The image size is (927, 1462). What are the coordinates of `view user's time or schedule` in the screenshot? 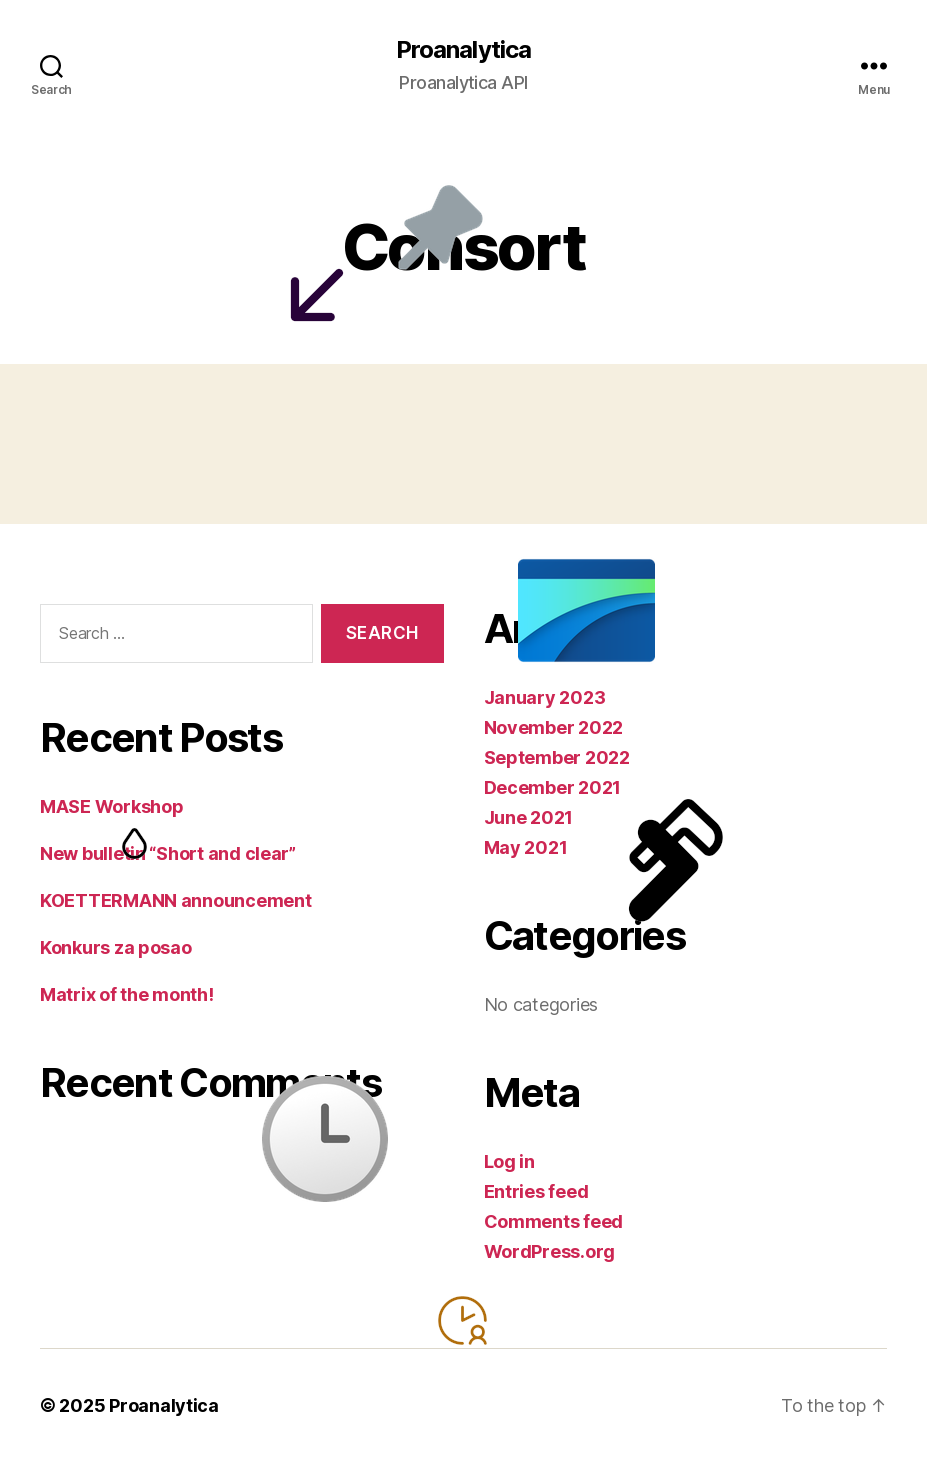 It's located at (462, 1320).